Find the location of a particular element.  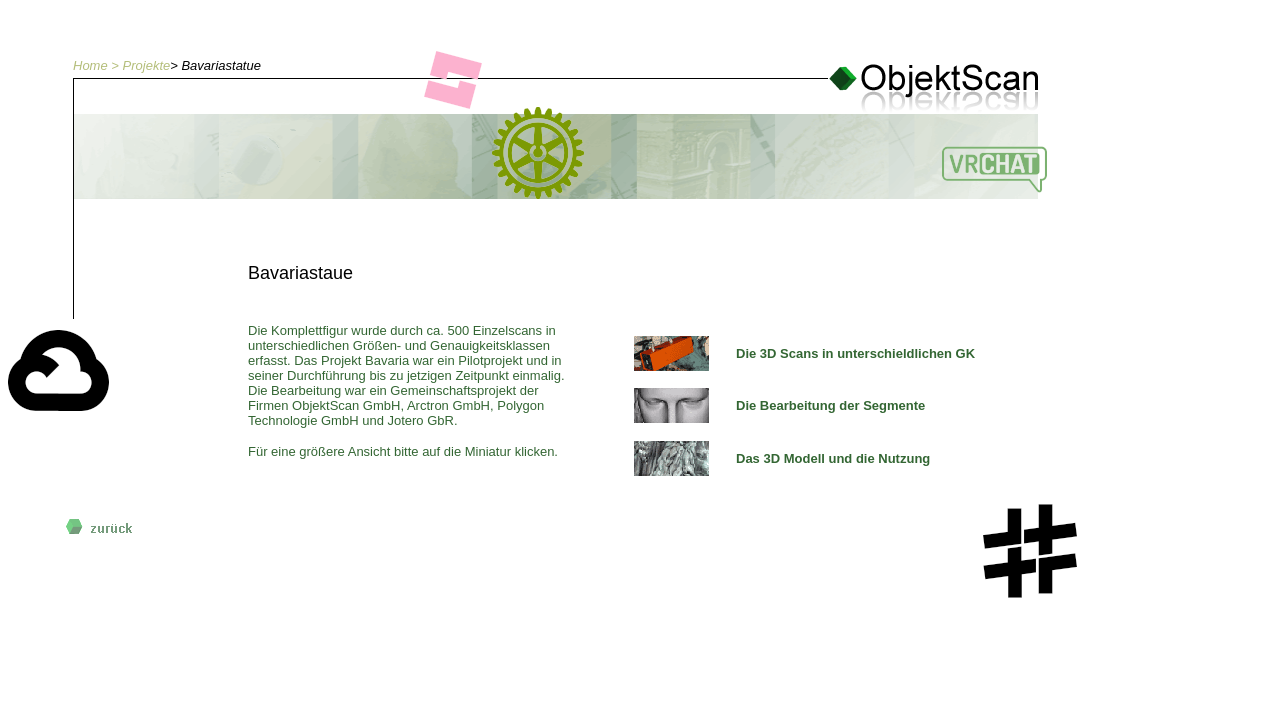

open Roblox Studio is located at coordinates (453, 80).